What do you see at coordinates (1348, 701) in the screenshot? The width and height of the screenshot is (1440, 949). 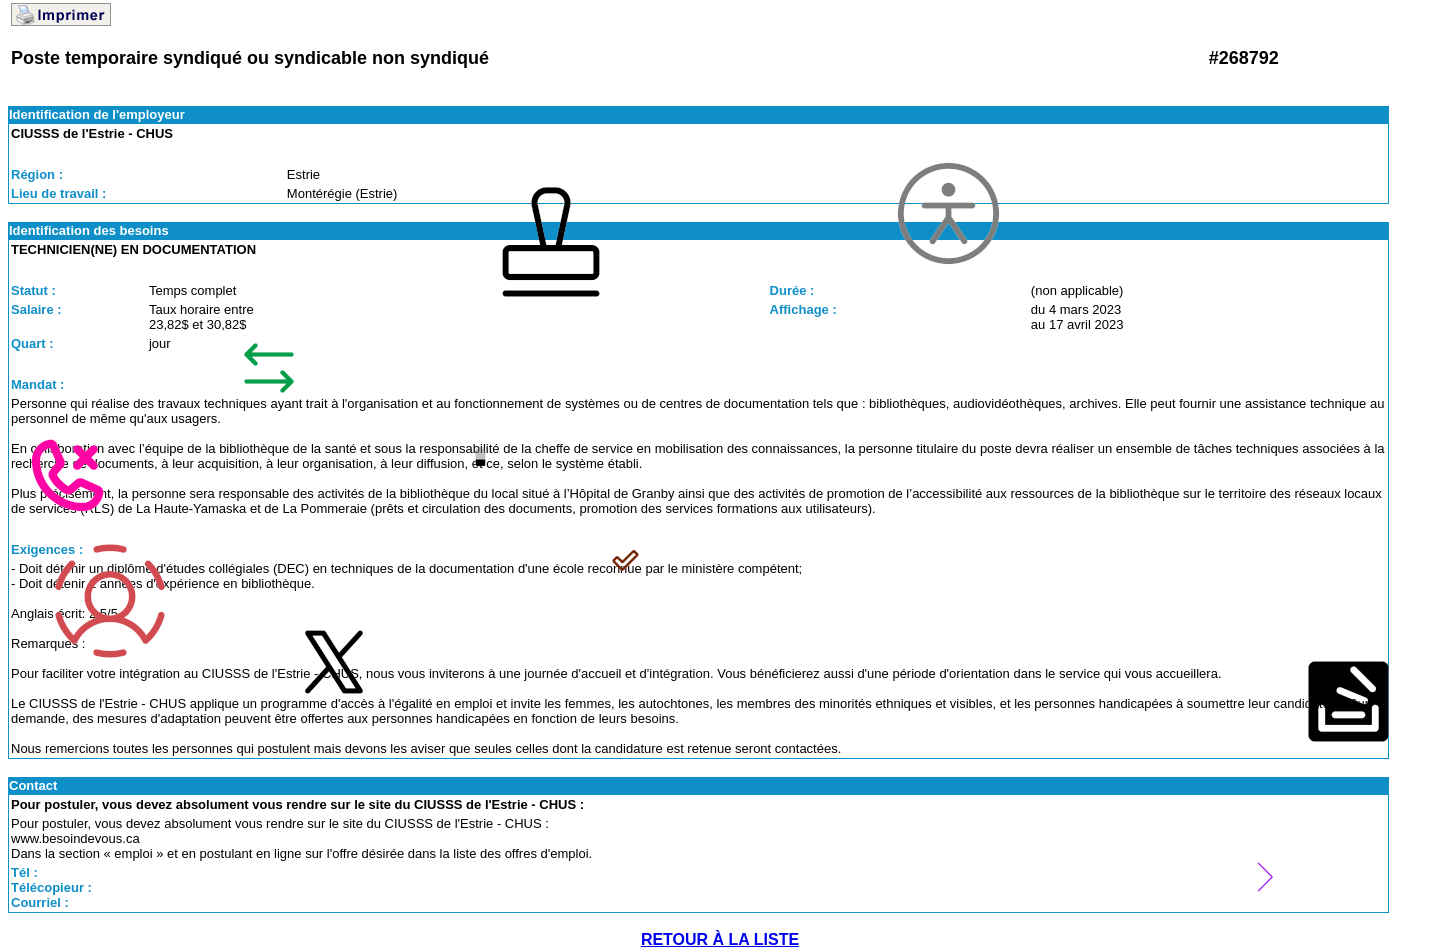 I see `visit stack overflow for developer help` at bounding box center [1348, 701].